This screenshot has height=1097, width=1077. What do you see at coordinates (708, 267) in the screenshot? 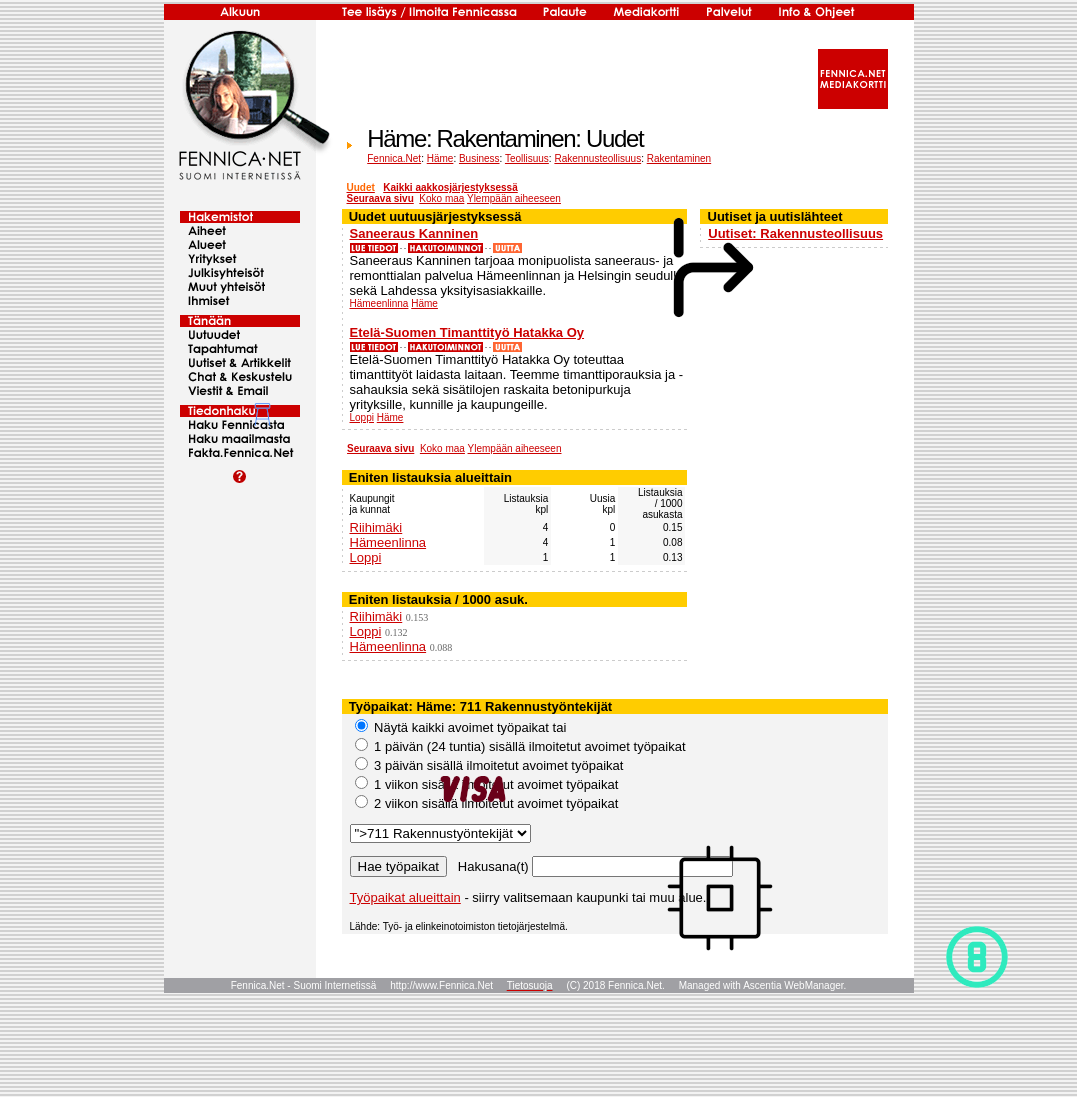
I see `take the next right turn` at bounding box center [708, 267].